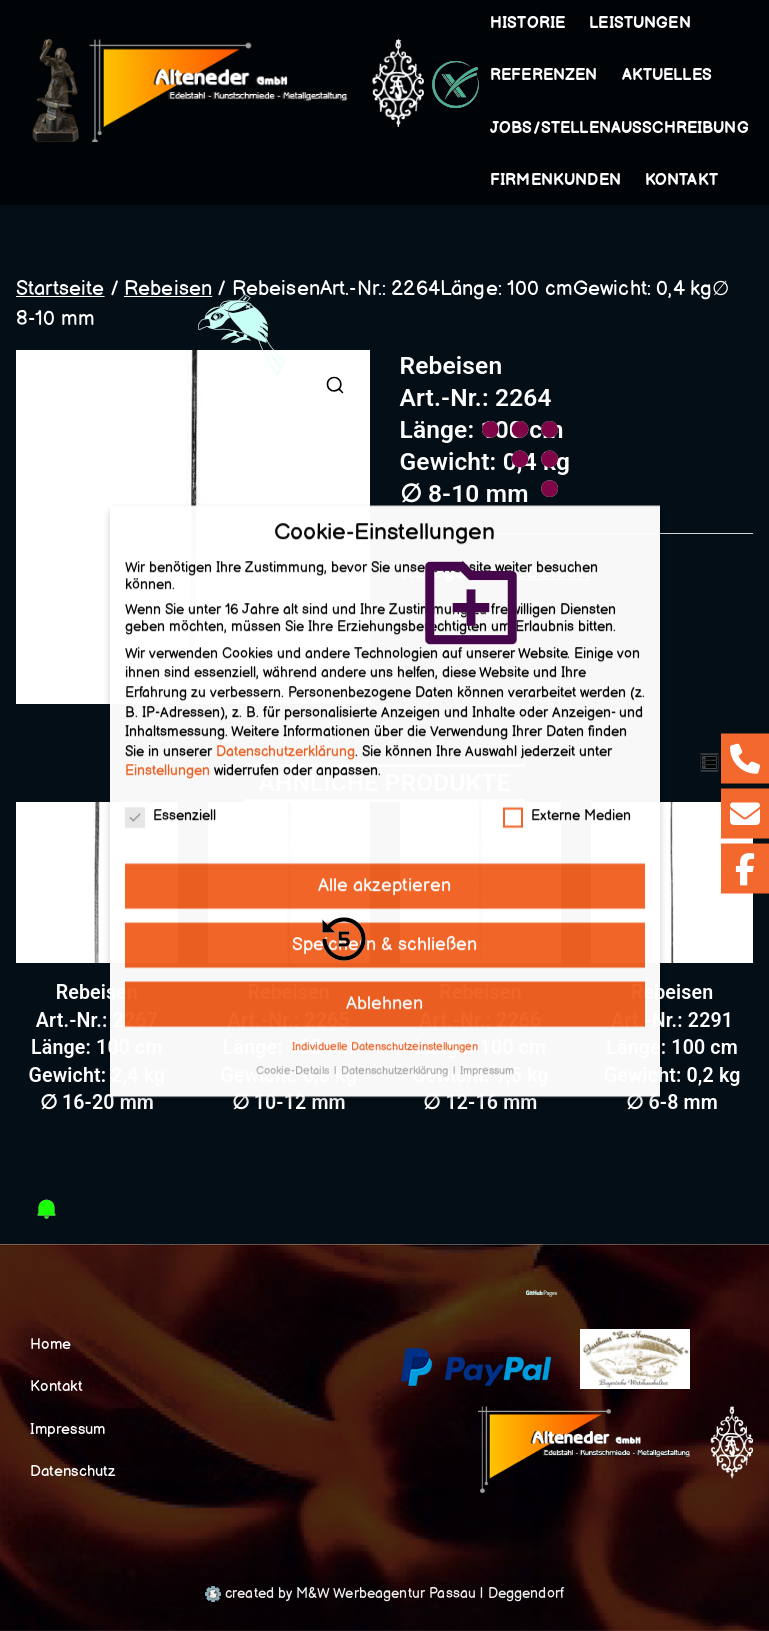 This screenshot has width=769, height=1631. What do you see at coordinates (455, 84) in the screenshot?
I see `vexxhost cloud hosting service logo` at bounding box center [455, 84].